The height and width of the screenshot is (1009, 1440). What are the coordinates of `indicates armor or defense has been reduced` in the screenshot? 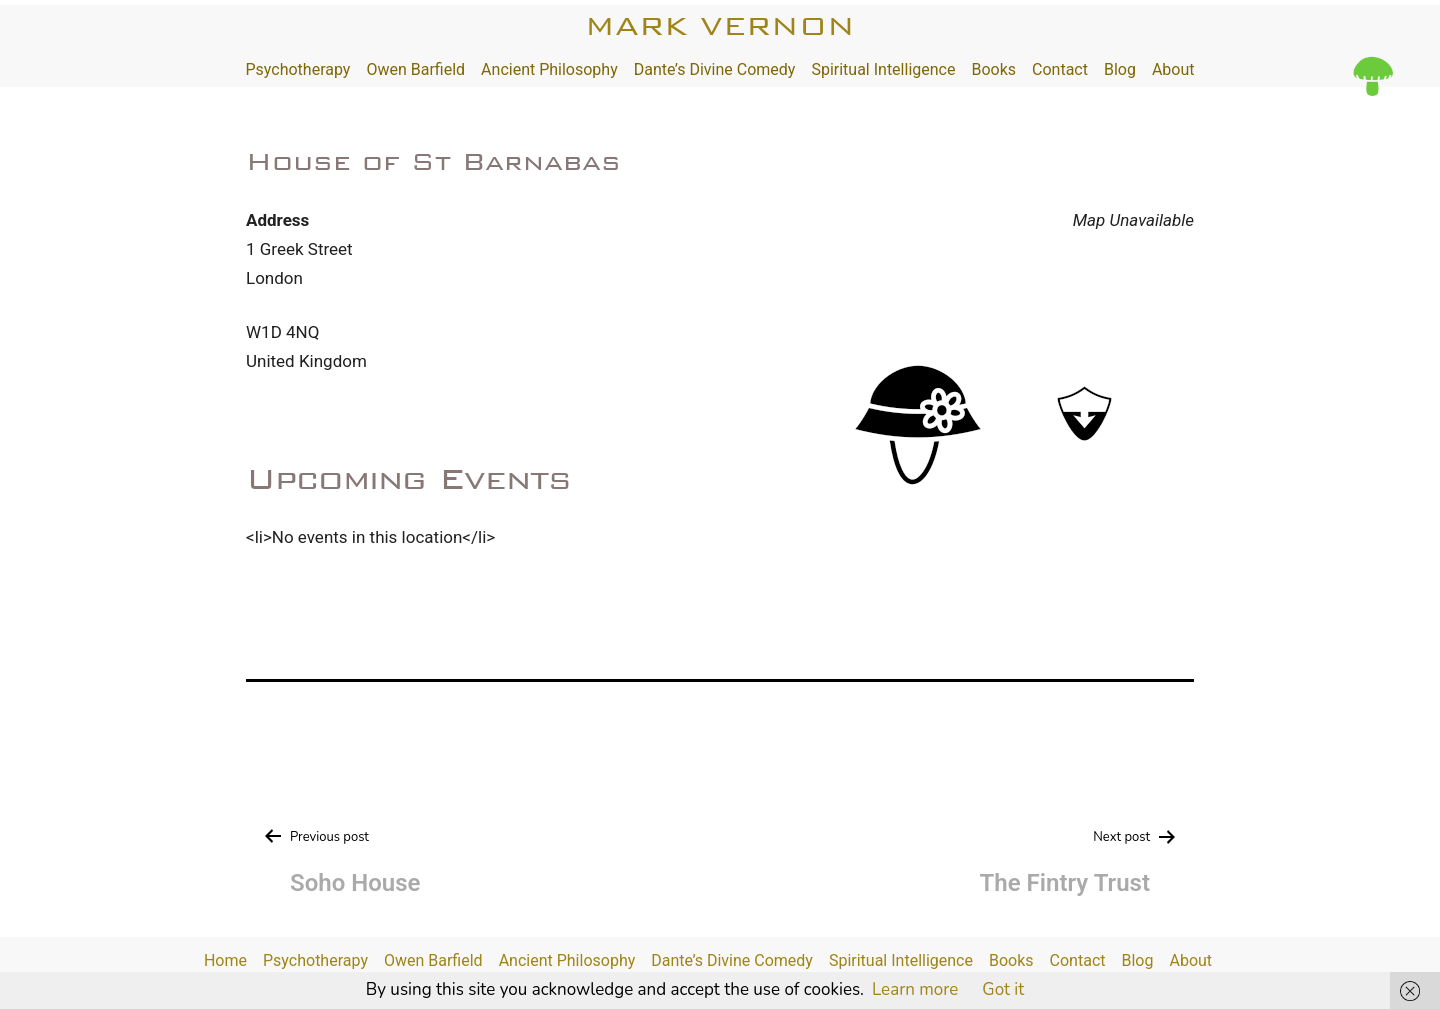 It's located at (1084, 413).